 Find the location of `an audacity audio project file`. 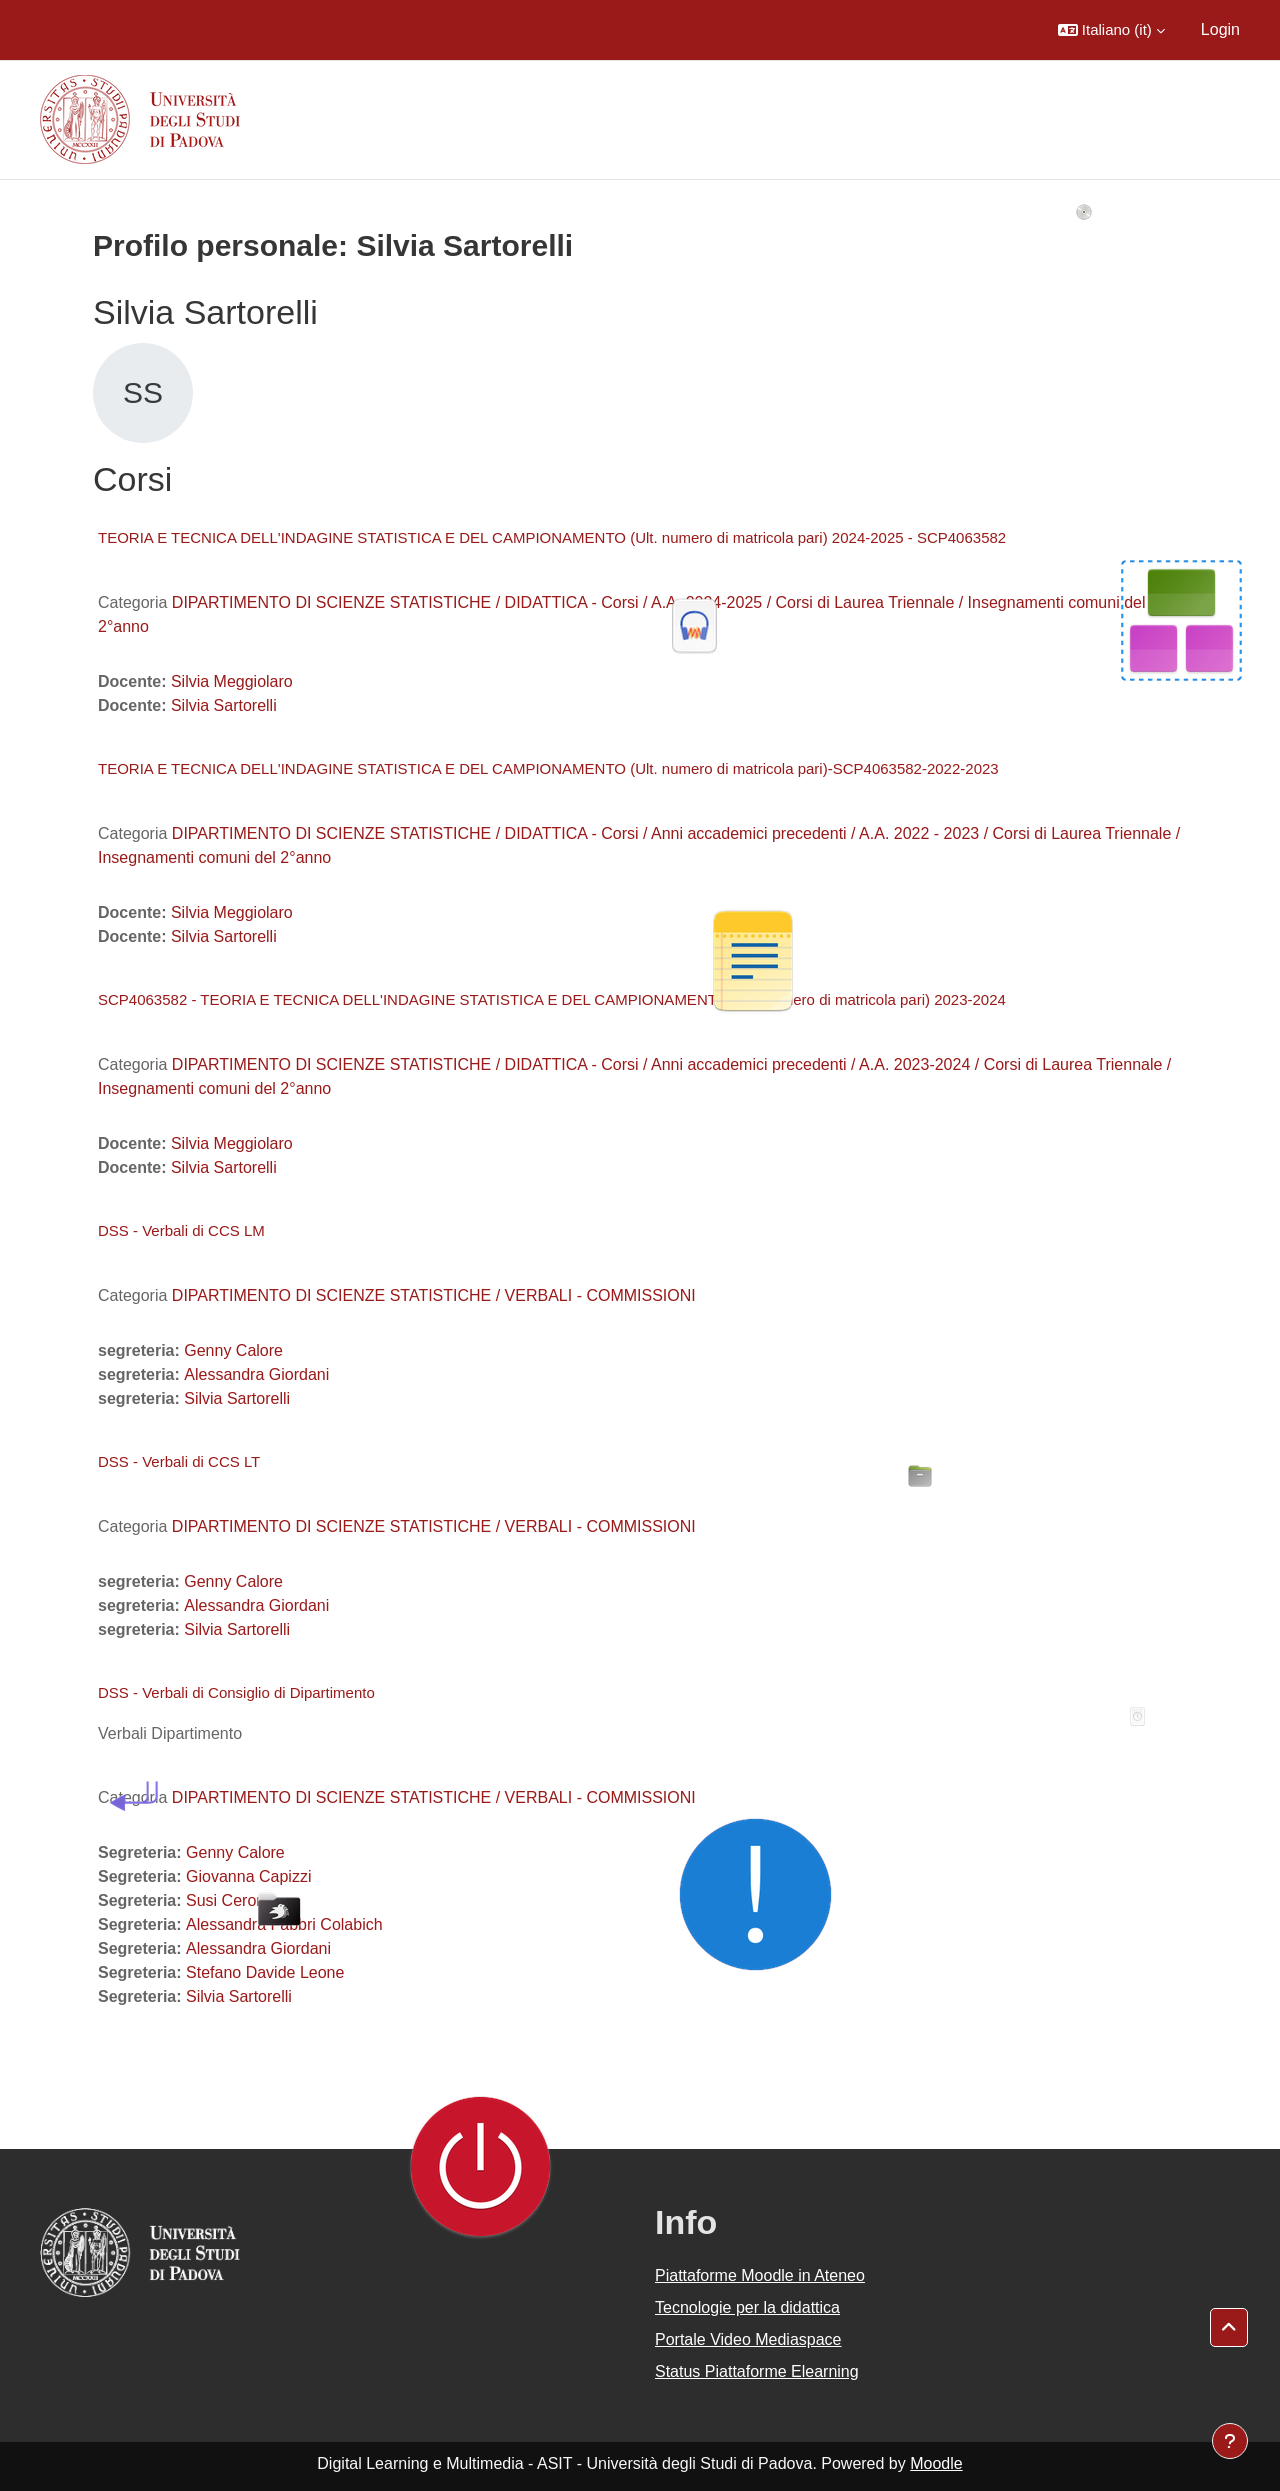

an audacity audio project file is located at coordinates (694, 625).